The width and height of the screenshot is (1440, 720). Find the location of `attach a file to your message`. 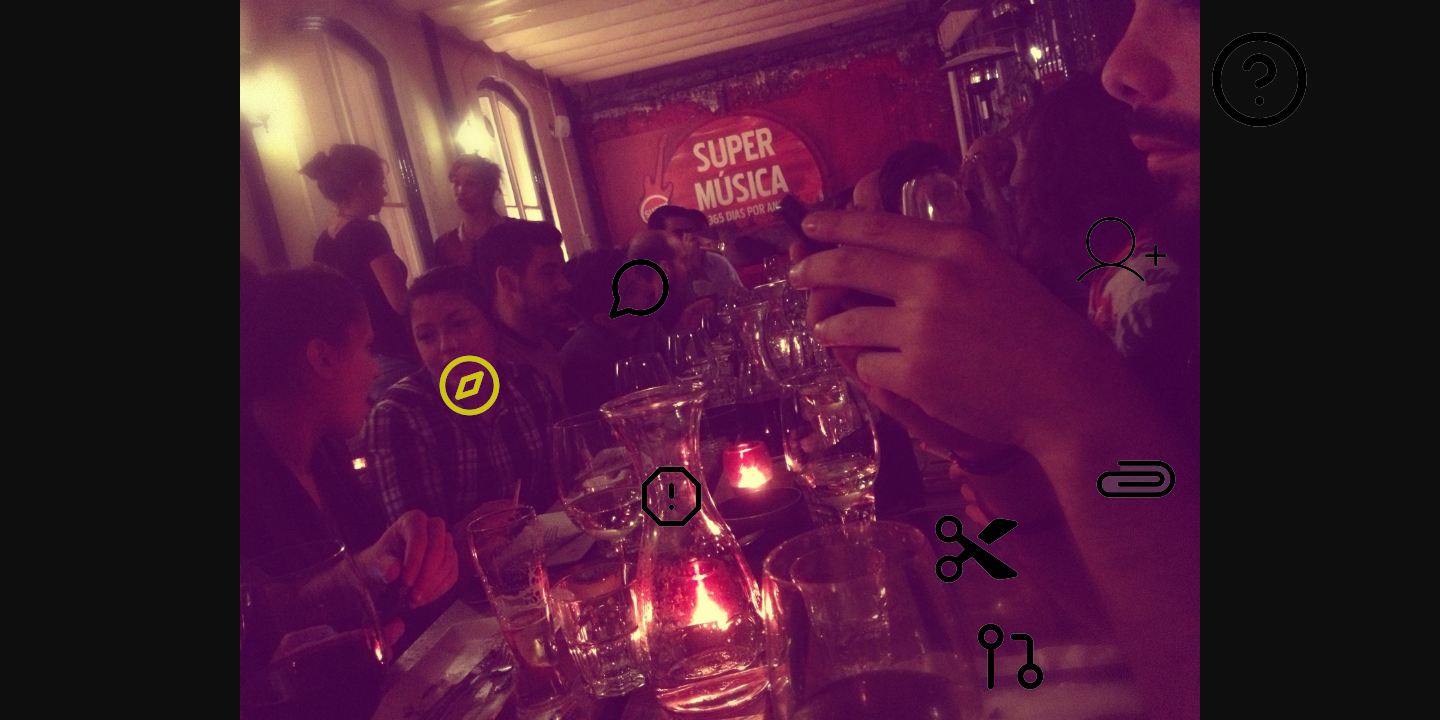

attach a file to your message is located at coordinates (1136, 479).